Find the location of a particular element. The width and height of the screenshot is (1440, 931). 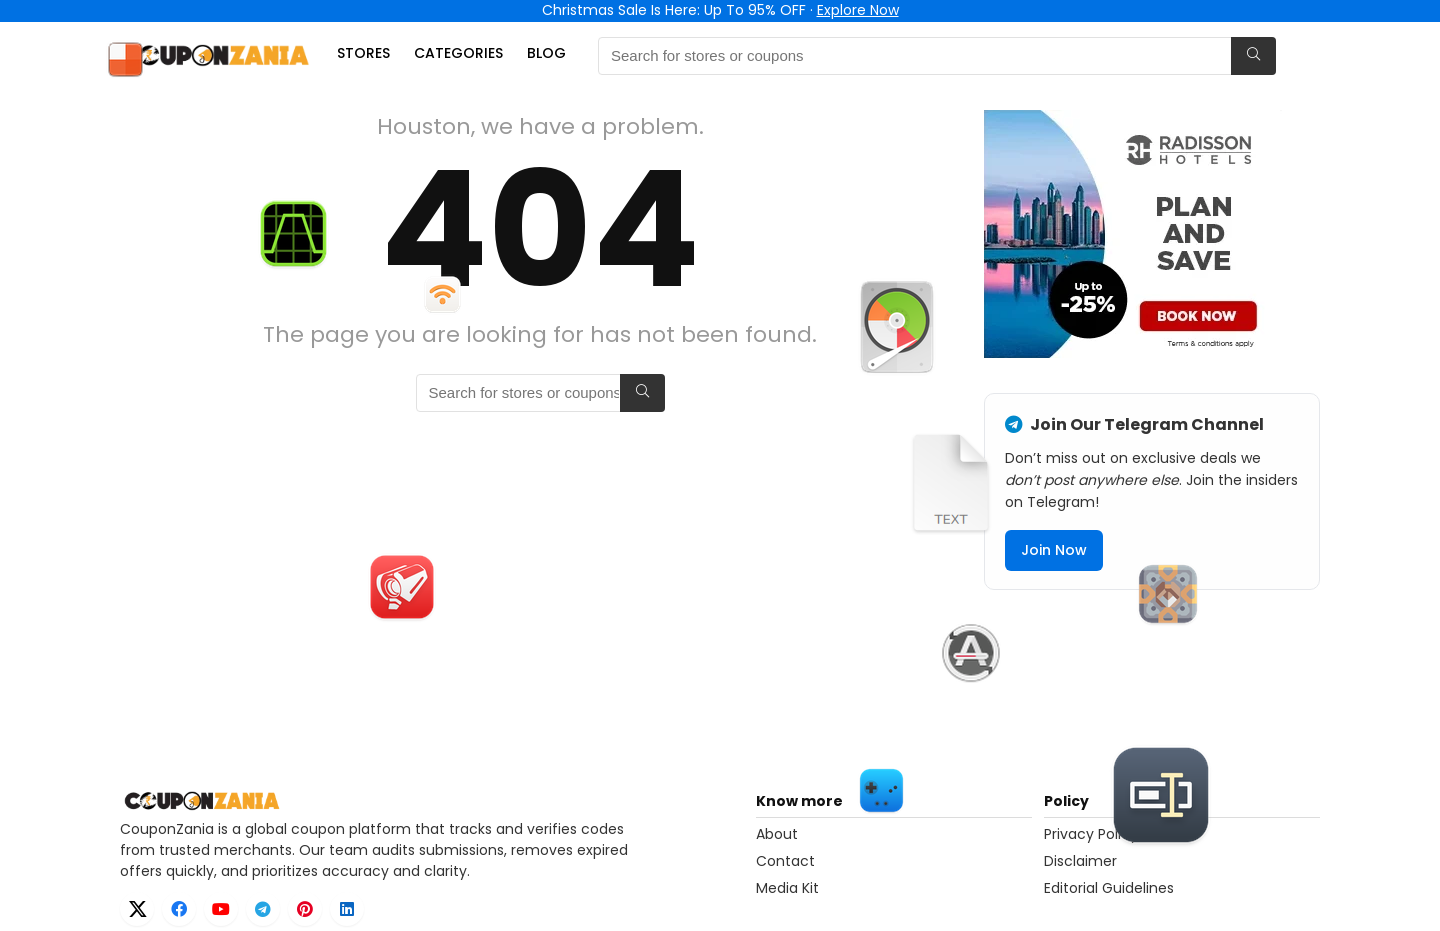

open gtkwave waveform viewer application is located at coordinates (293, 233).